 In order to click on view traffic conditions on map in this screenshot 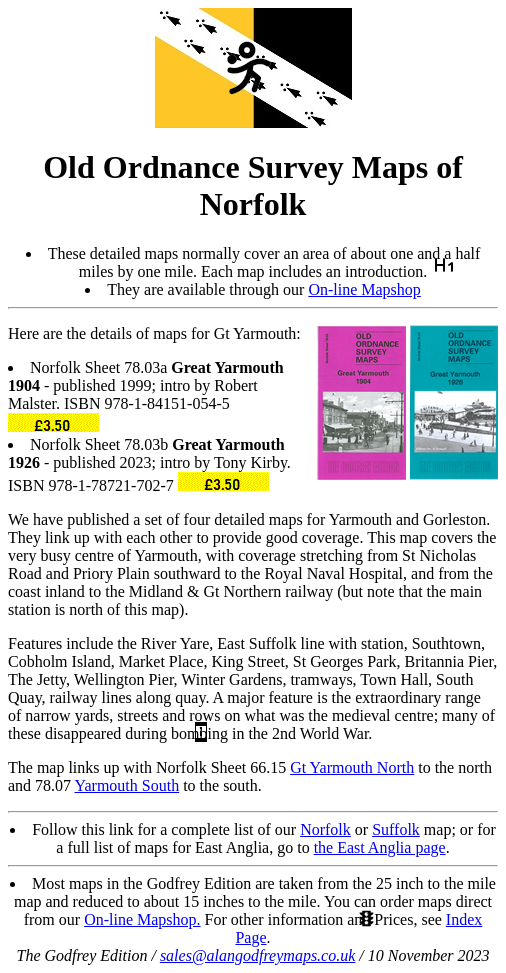, I will do `click(366, 918)`.